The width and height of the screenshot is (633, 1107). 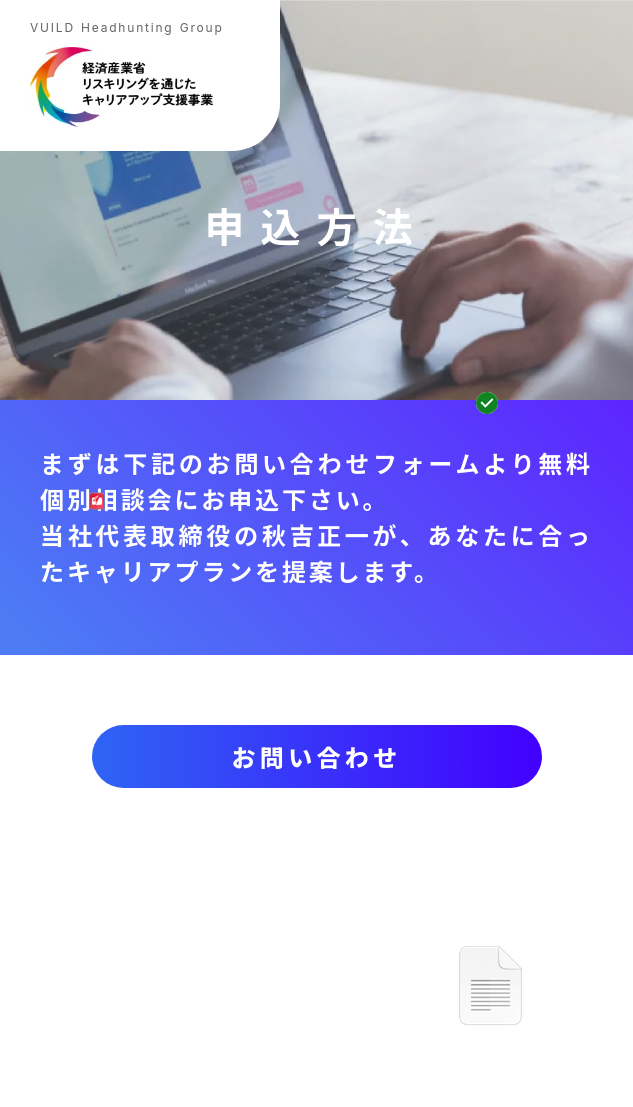 I want to click on indicates a postscript (.ps) or .eps file type, so click(x=97, y=501).